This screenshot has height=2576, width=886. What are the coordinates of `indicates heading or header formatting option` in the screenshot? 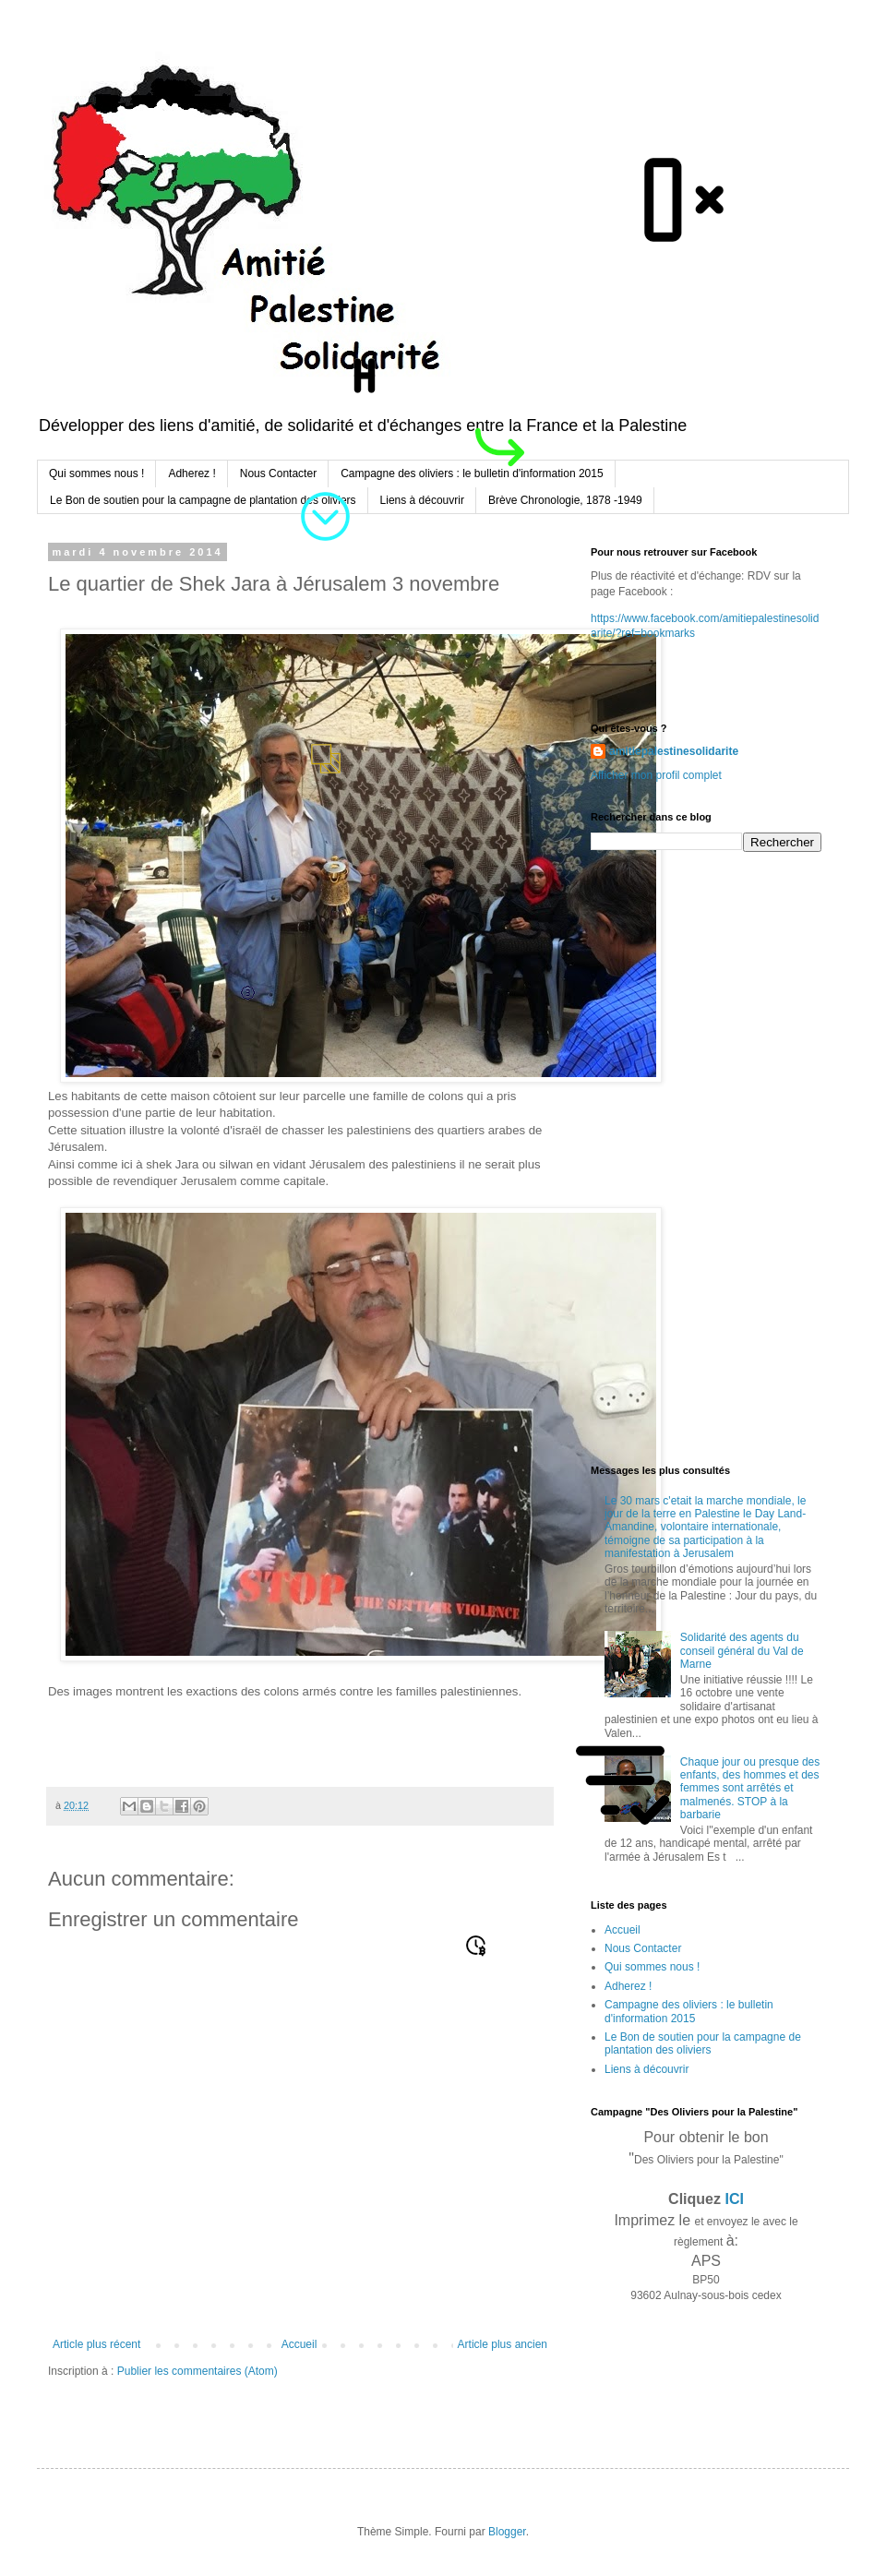 It's located at (365, 376).